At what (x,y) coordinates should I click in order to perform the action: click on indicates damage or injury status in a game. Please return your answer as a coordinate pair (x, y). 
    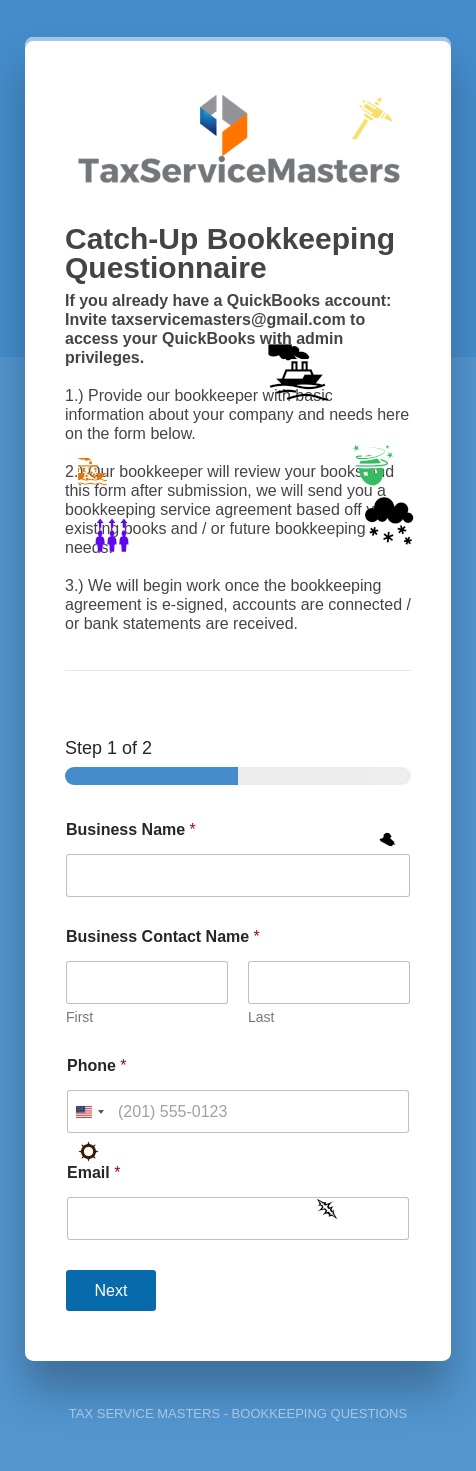
    Looking at the image, I should click on (327, 1209).